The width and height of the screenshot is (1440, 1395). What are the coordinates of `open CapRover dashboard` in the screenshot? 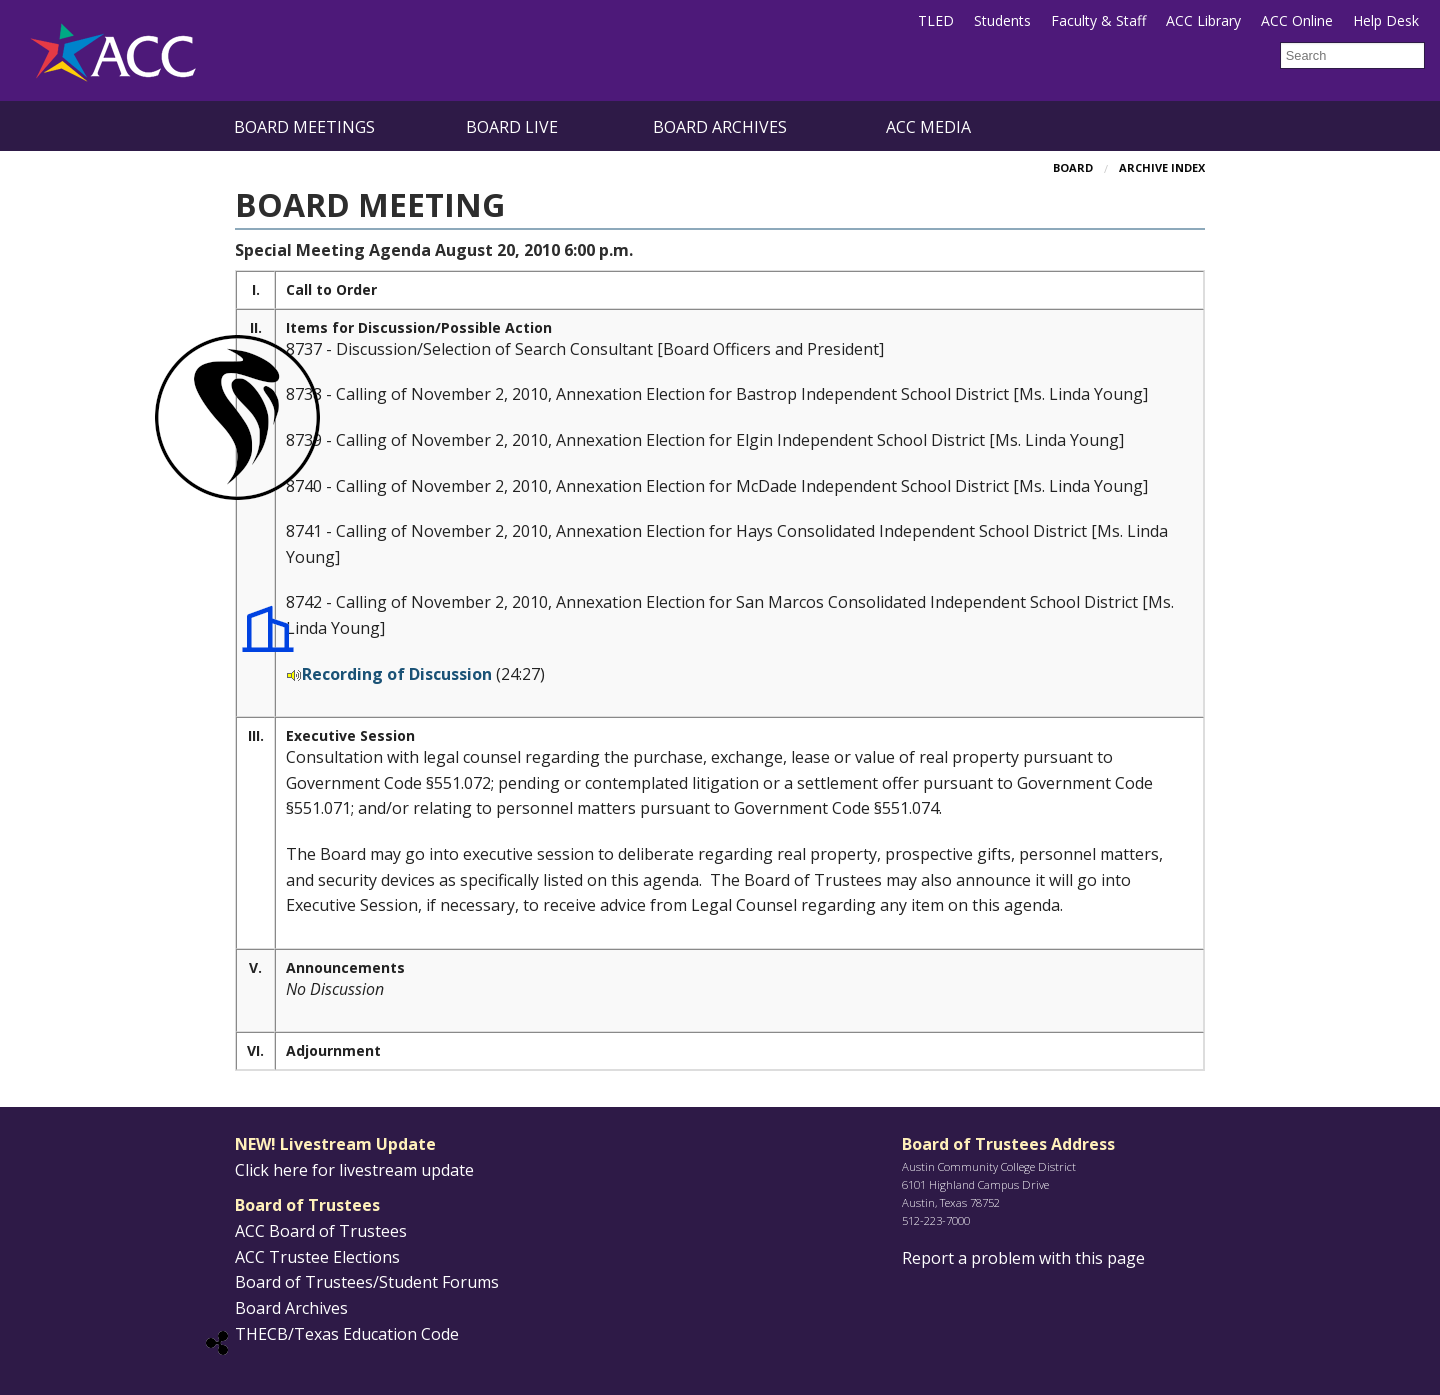 It's located at (237, 417).